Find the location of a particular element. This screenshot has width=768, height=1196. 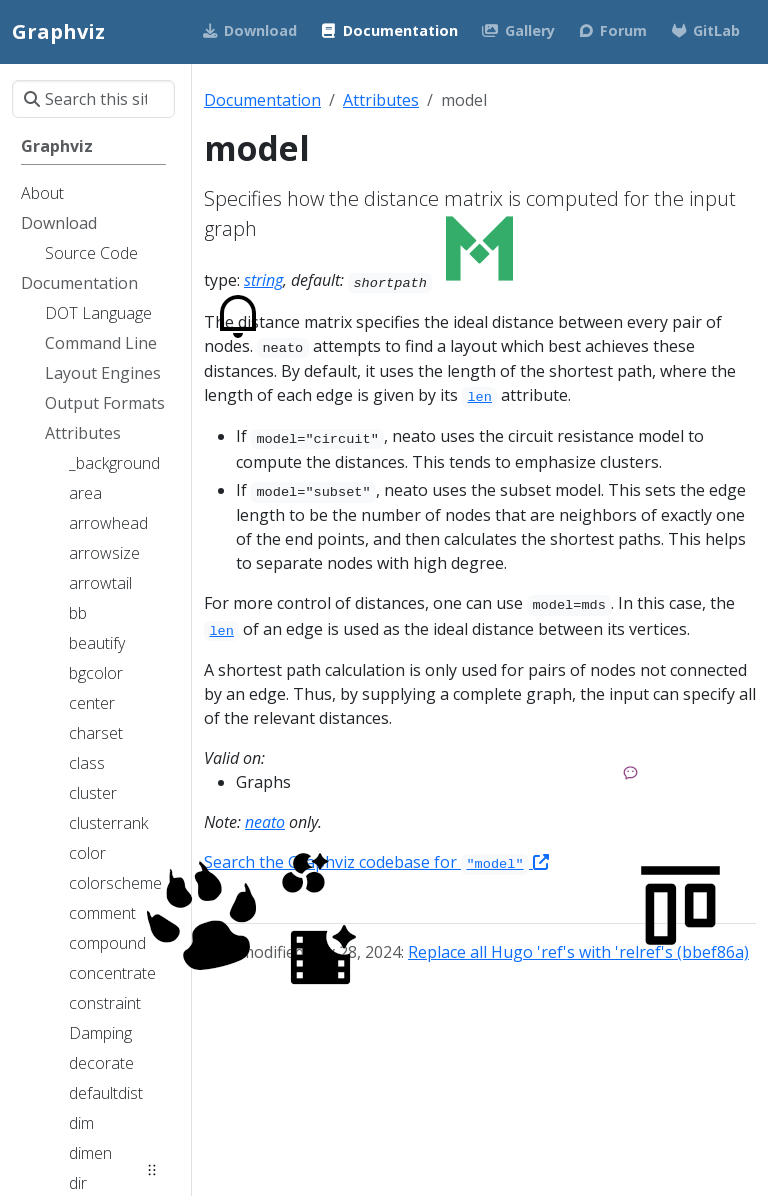

lazarus IDE logo is located at coordinates (201, 915).